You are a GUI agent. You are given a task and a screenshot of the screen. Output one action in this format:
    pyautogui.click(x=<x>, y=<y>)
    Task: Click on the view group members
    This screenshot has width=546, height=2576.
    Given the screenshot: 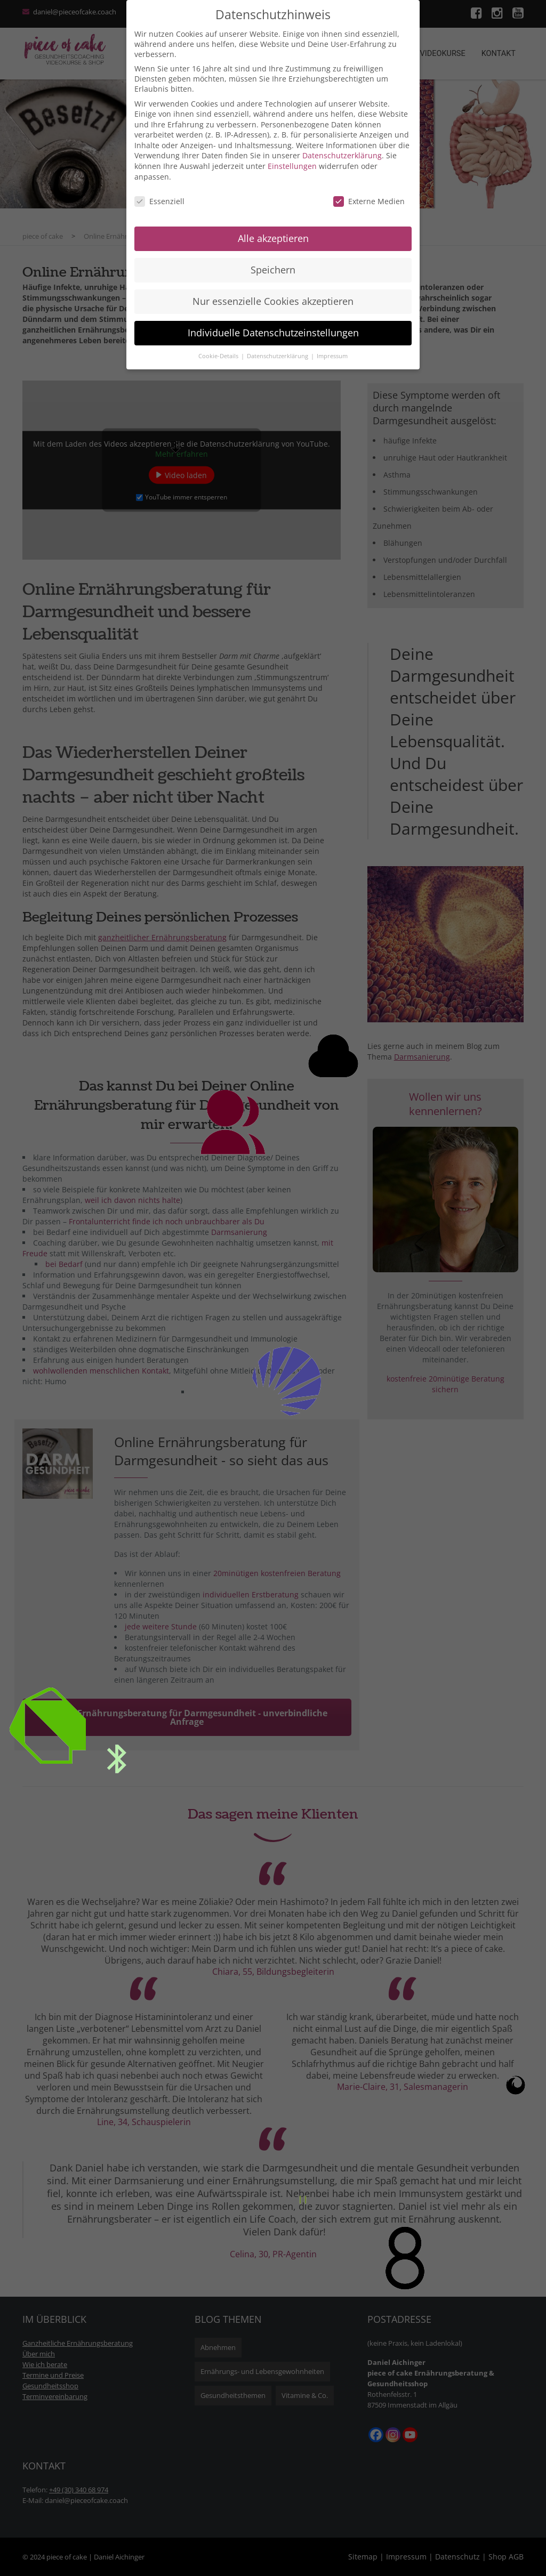 What is the action you would take?
    pyautogui.click(x=231, y=1124)
    